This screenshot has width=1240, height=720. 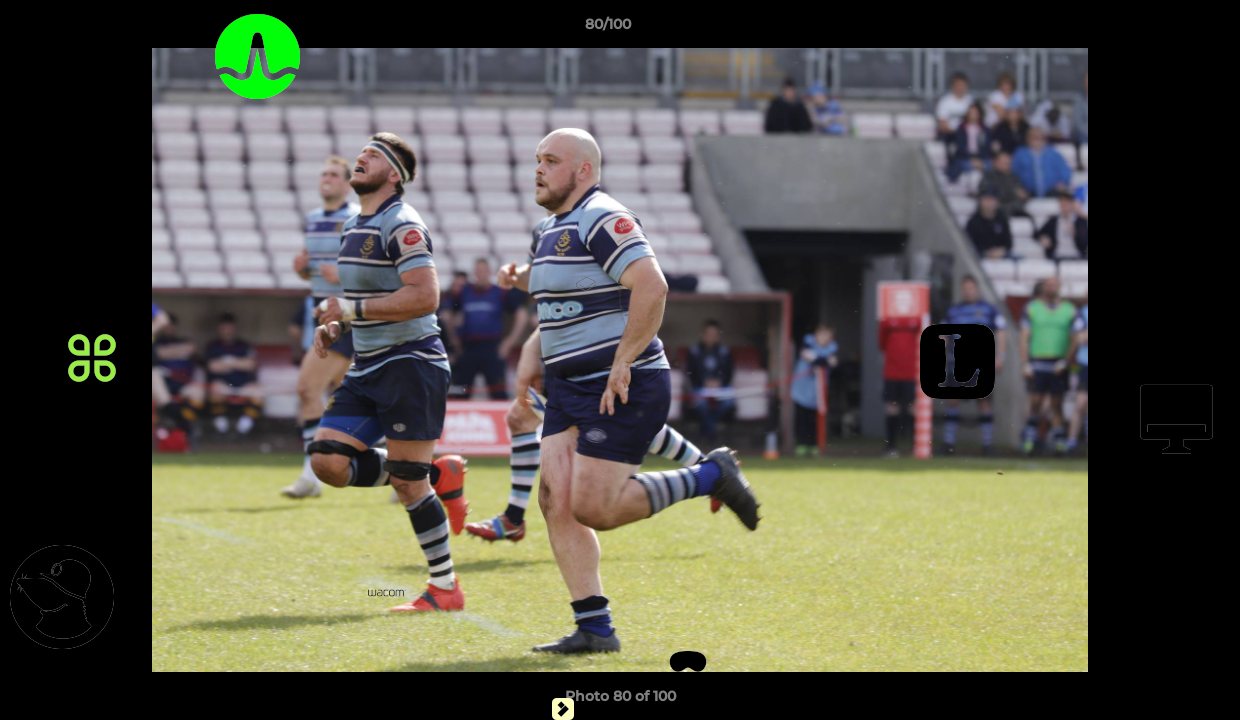 What do you see at coordinates (387, 593) in the screenshot?
I see `wacom brand logo` at bounding box center [387, 593].